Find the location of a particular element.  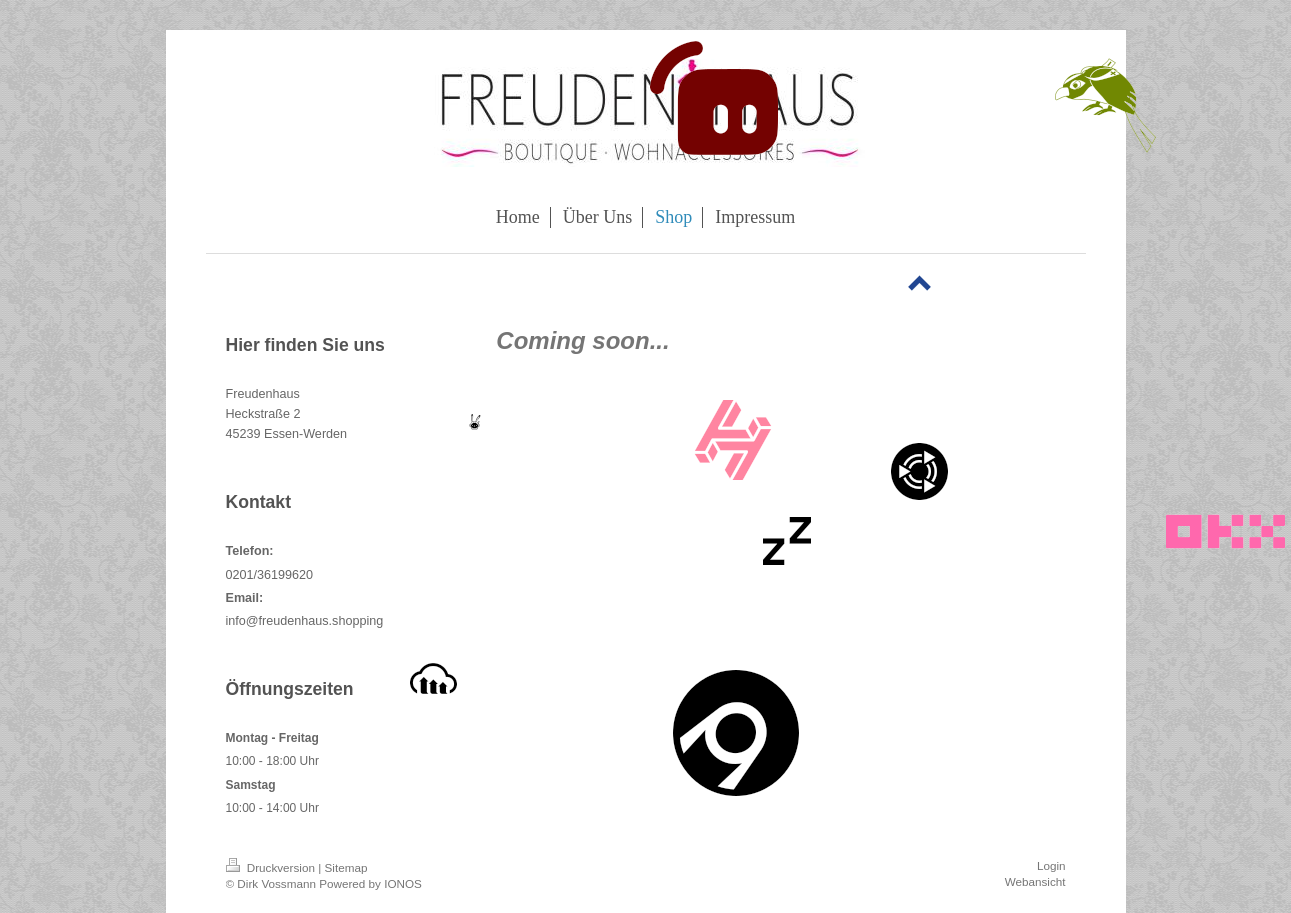

visit AppVeyor CI/CD platform is located at coordinates (736, 733).